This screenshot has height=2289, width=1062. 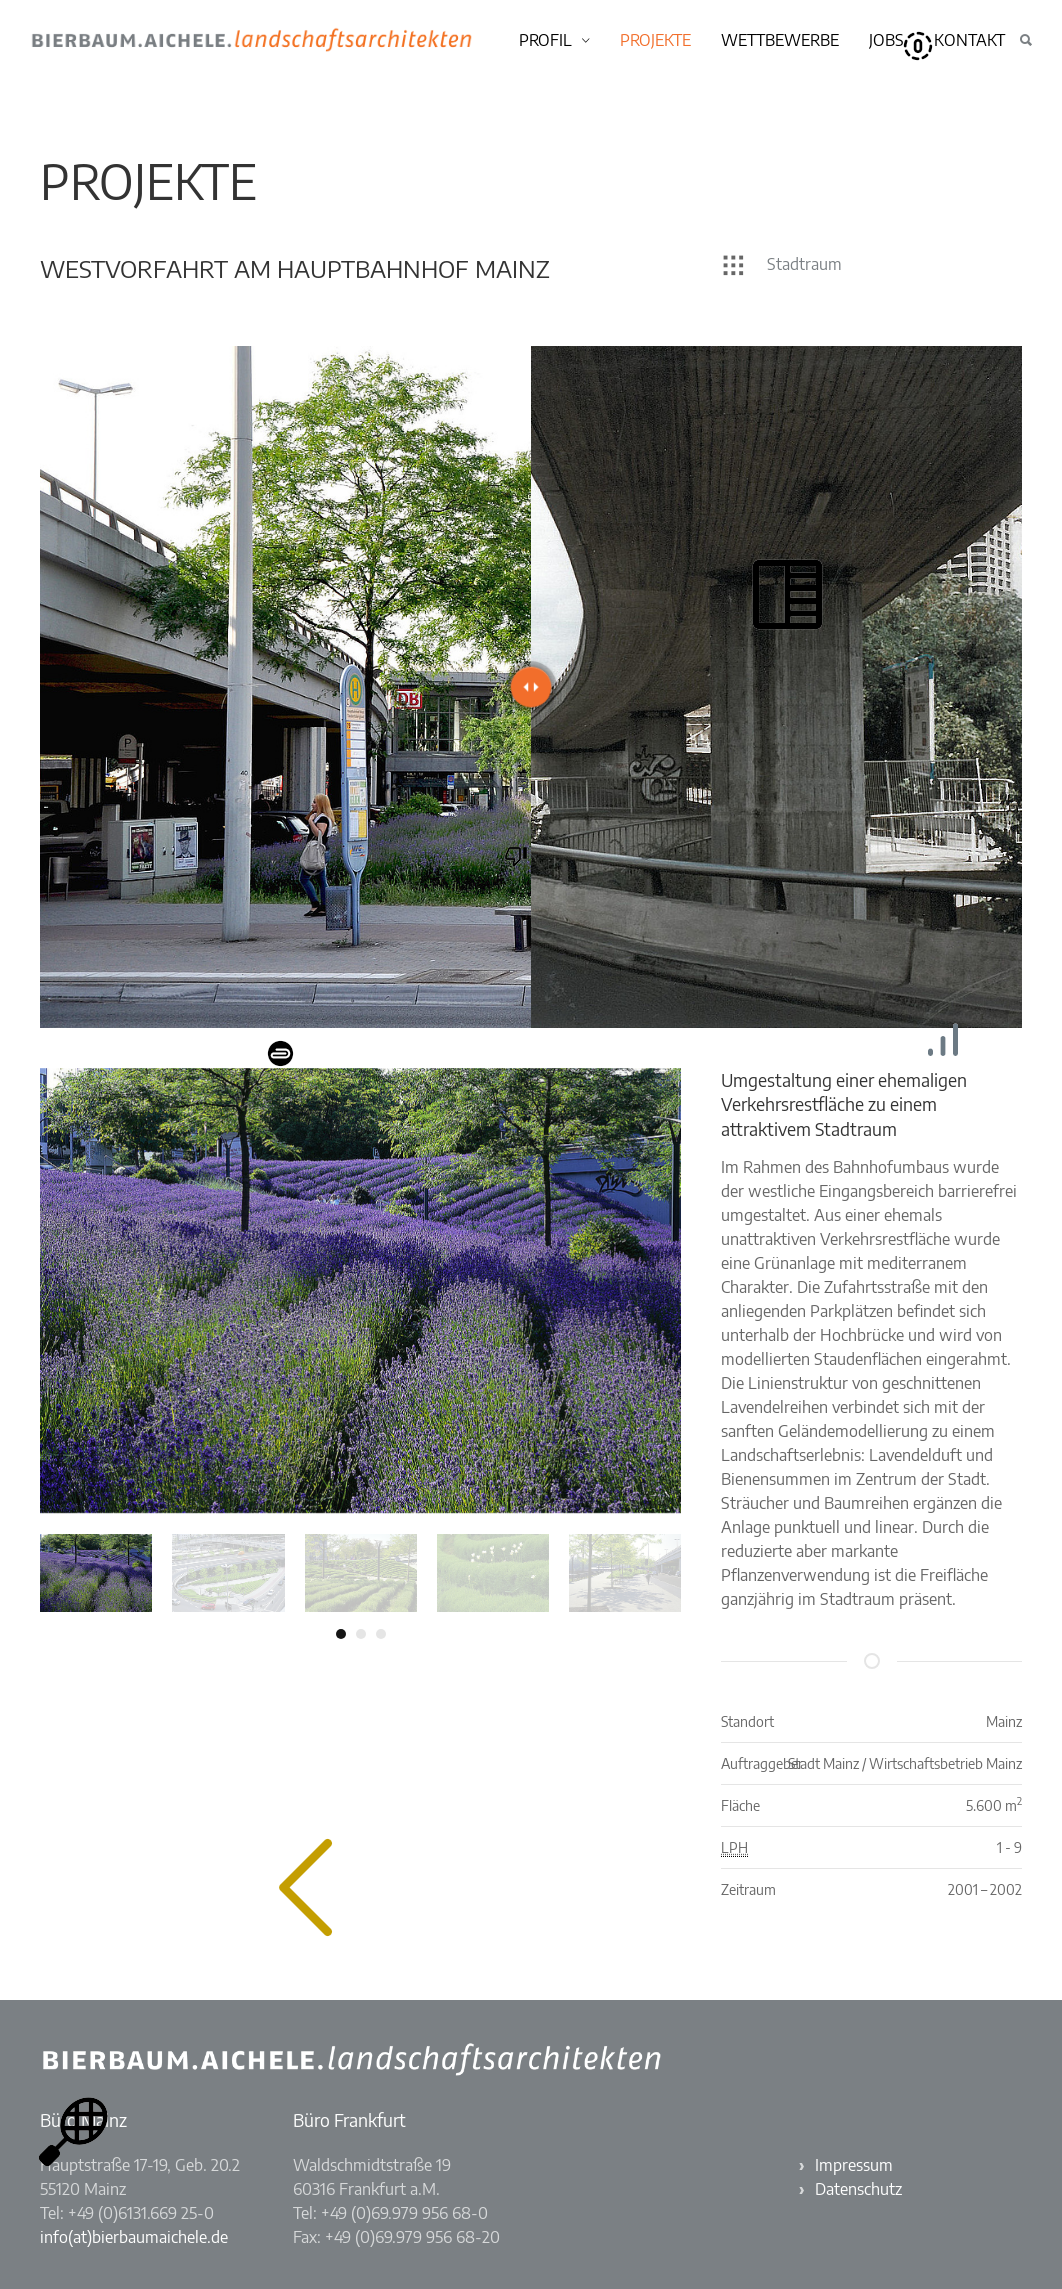 I want to click on go back to the previous screen, so click(x=305, y=1887).